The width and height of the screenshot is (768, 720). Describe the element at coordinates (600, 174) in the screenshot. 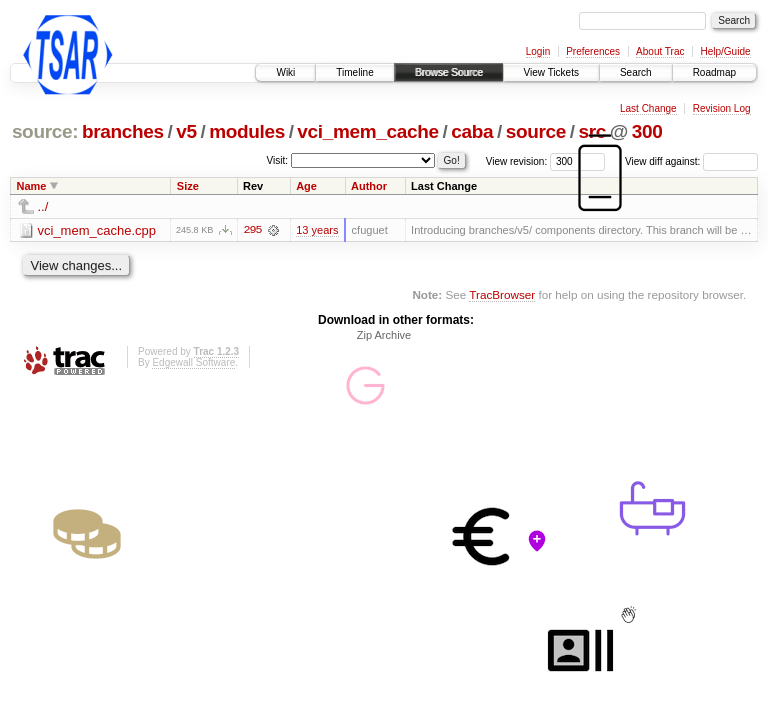

I see `indicates low battery status` at that location.